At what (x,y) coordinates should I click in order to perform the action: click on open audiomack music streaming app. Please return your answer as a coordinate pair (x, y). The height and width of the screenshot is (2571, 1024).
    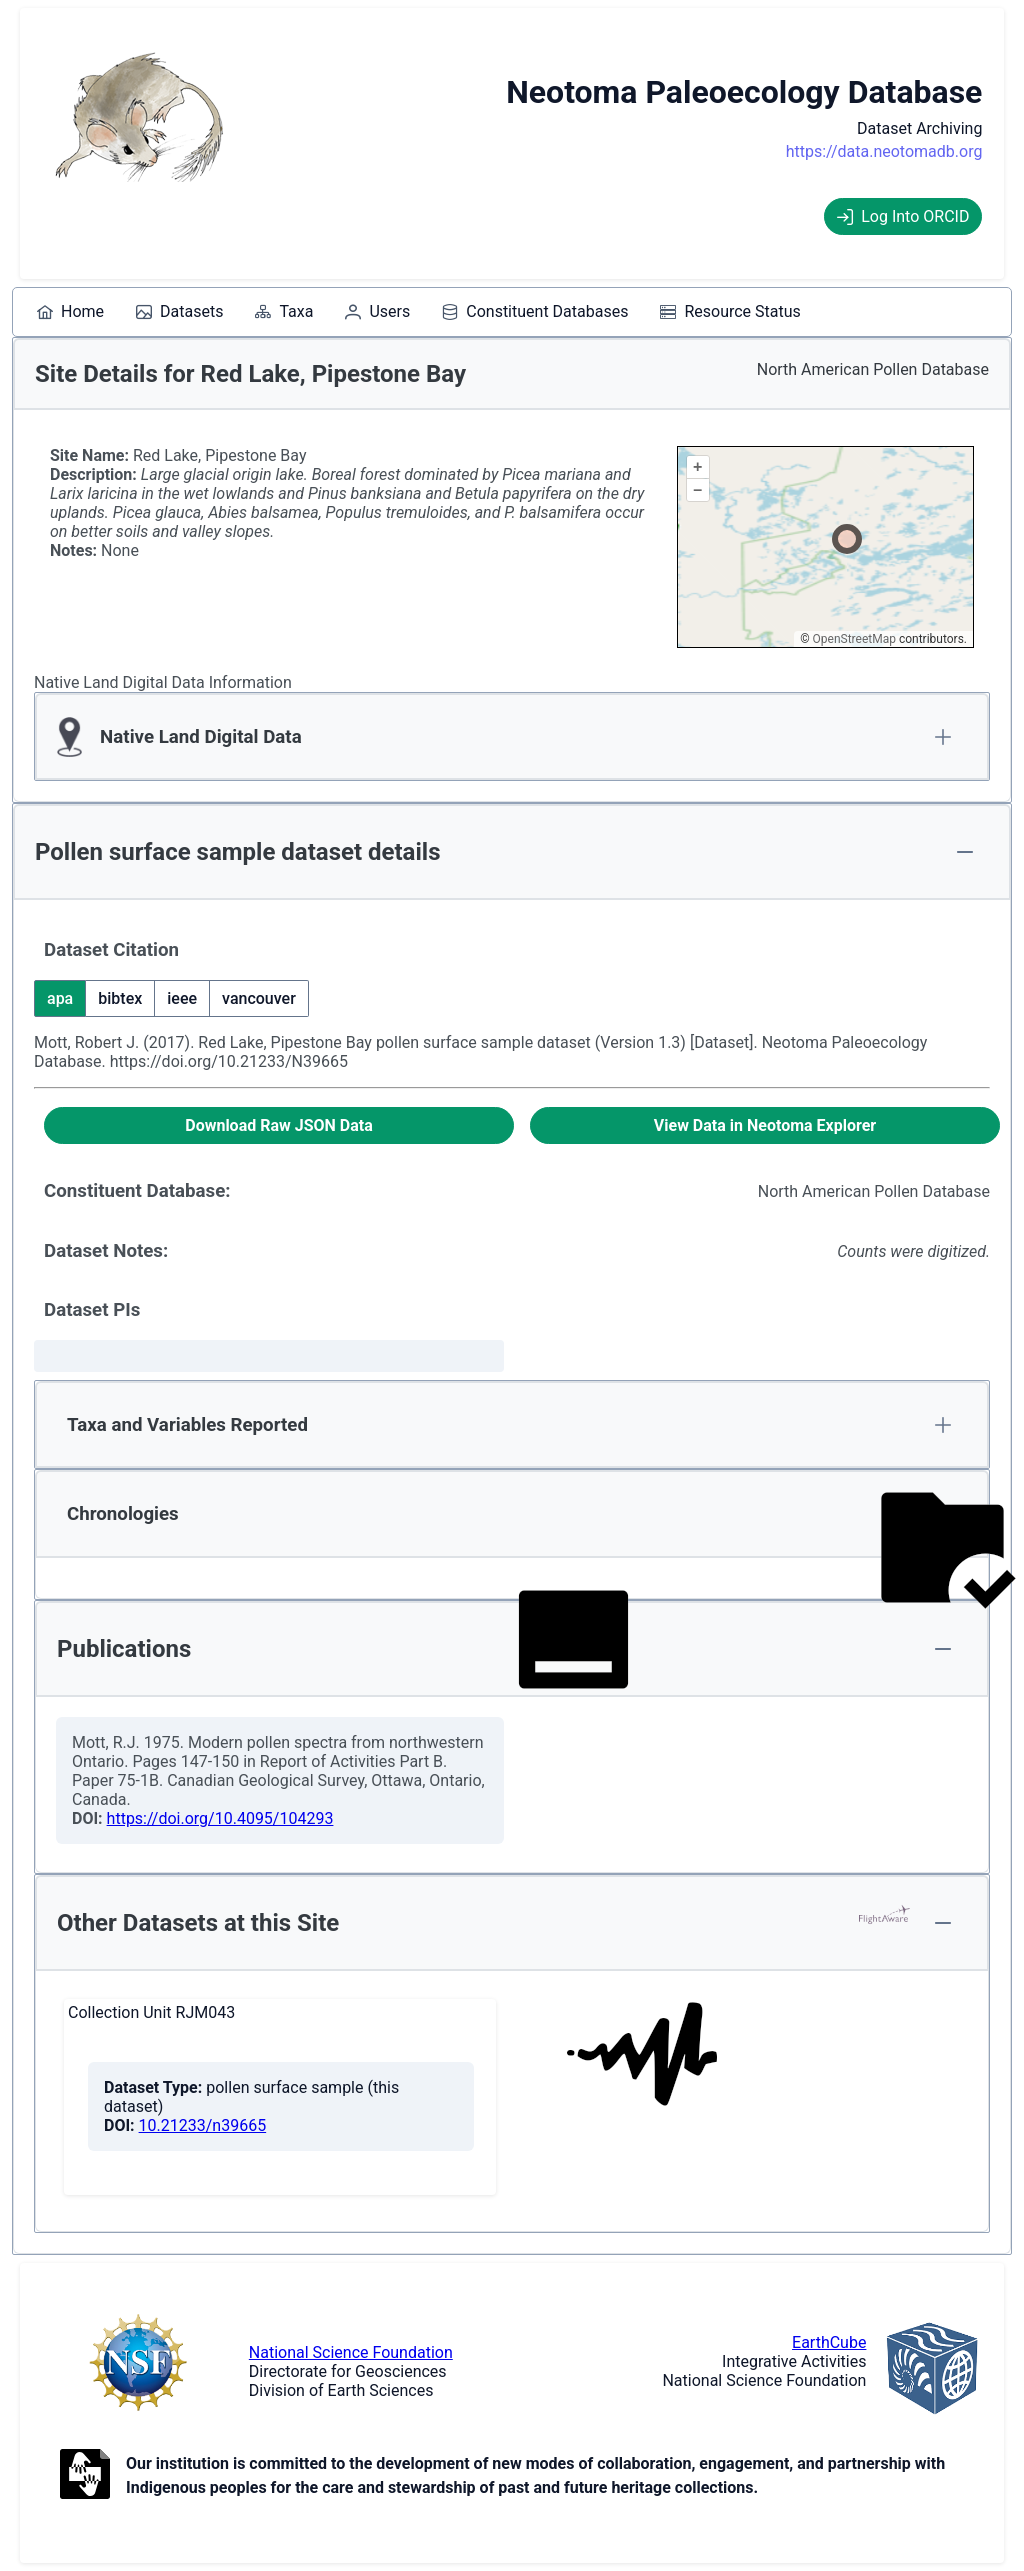
    Looking at the image, I should click on (642, 2054).